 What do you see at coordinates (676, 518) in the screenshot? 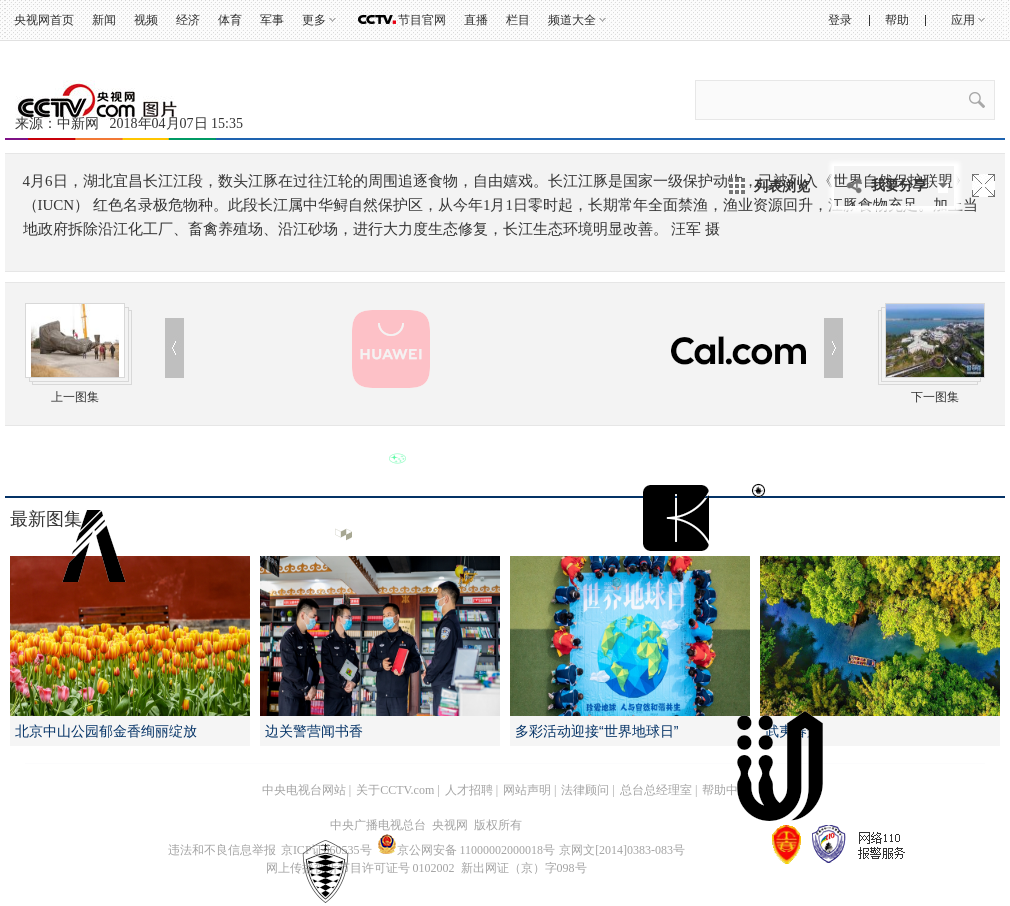
I see `kaniko container build tool logo` at bounding box center [676, 518].